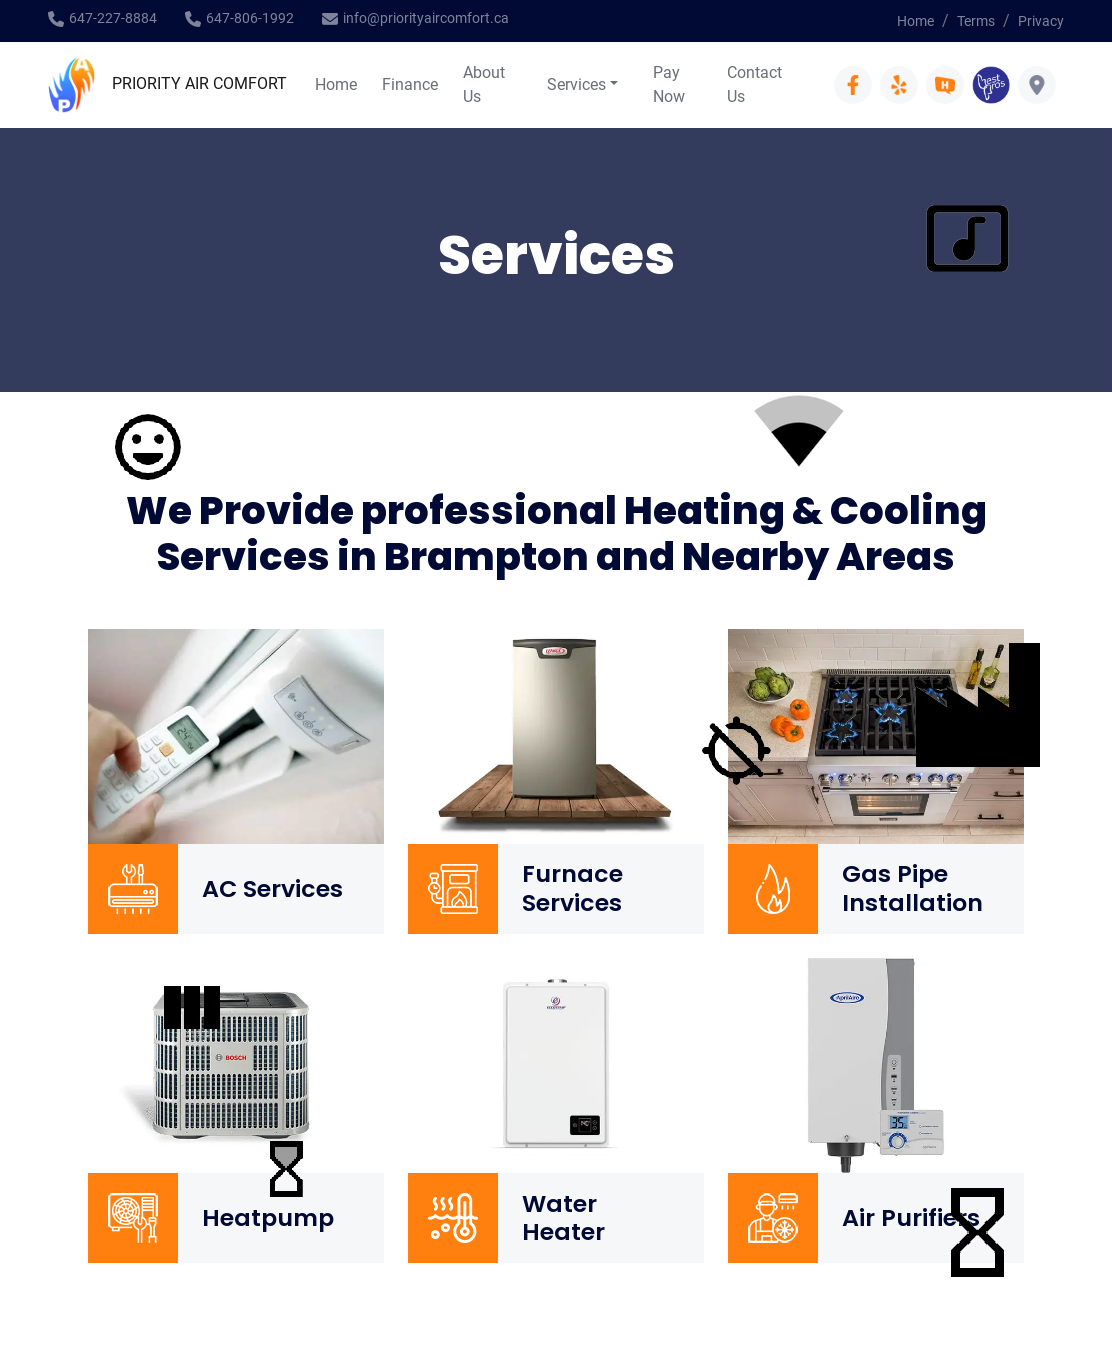 The width and height of the screenshot is (1112, 1359). What do you see at coordinates (286, 1169) in the screenshot?
I see `indicates time remaining or process starting` at bounding box center [286, 1169].